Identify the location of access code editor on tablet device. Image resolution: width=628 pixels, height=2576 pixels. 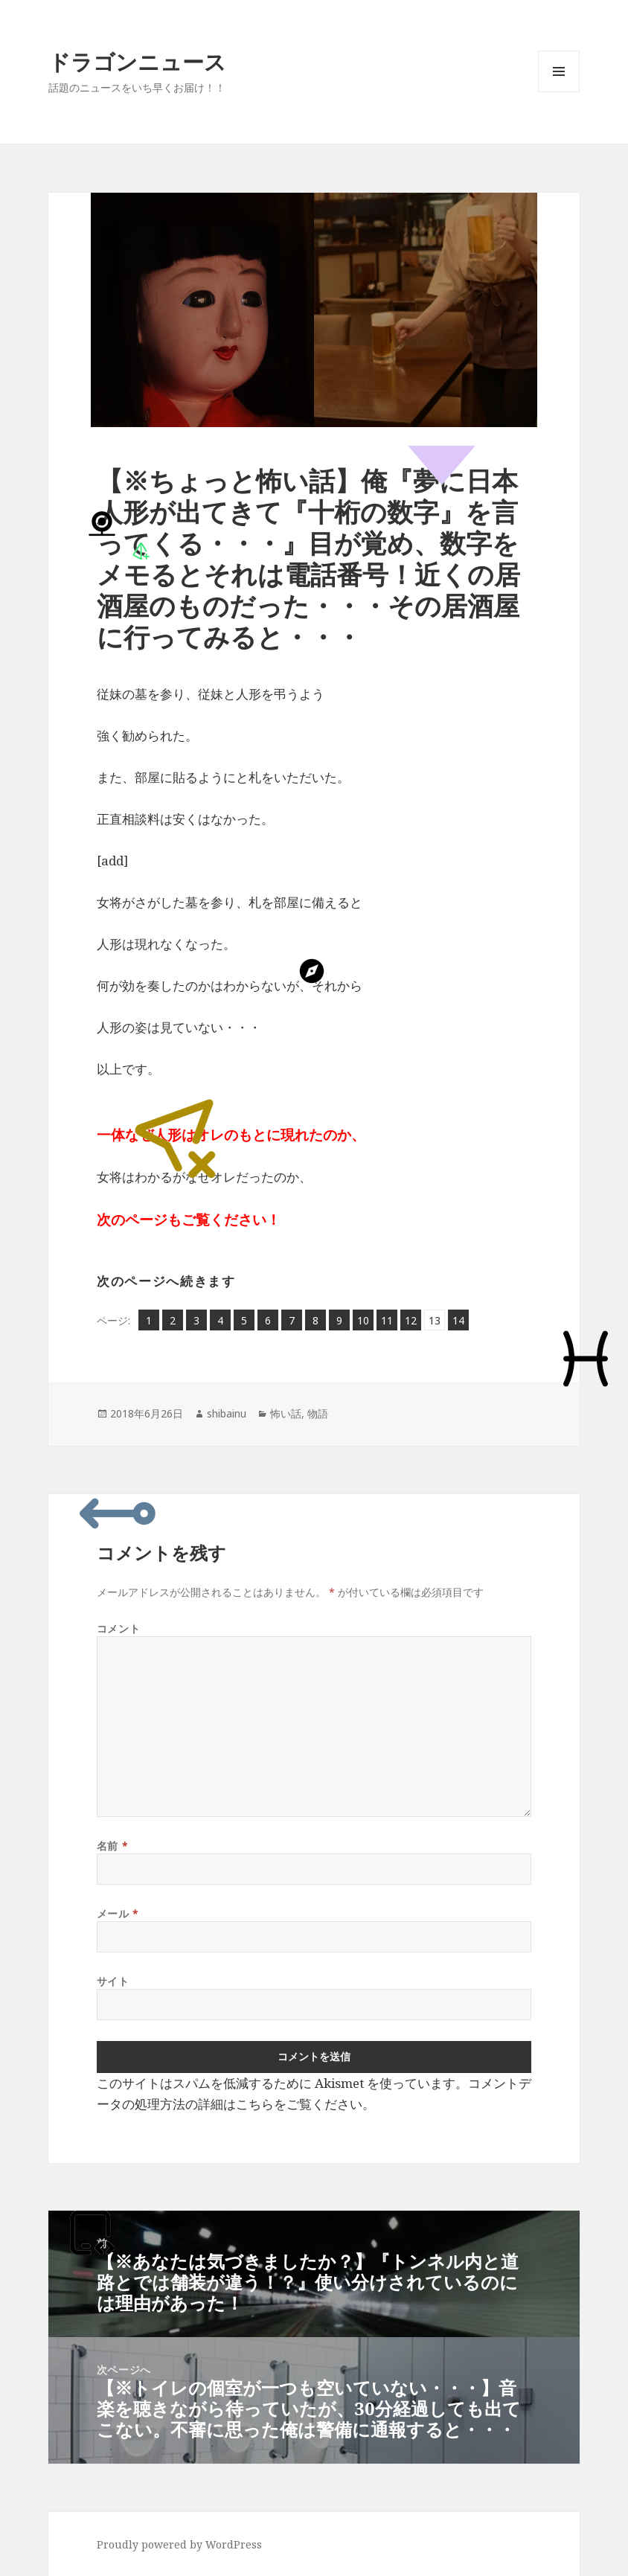
(90, 2232).